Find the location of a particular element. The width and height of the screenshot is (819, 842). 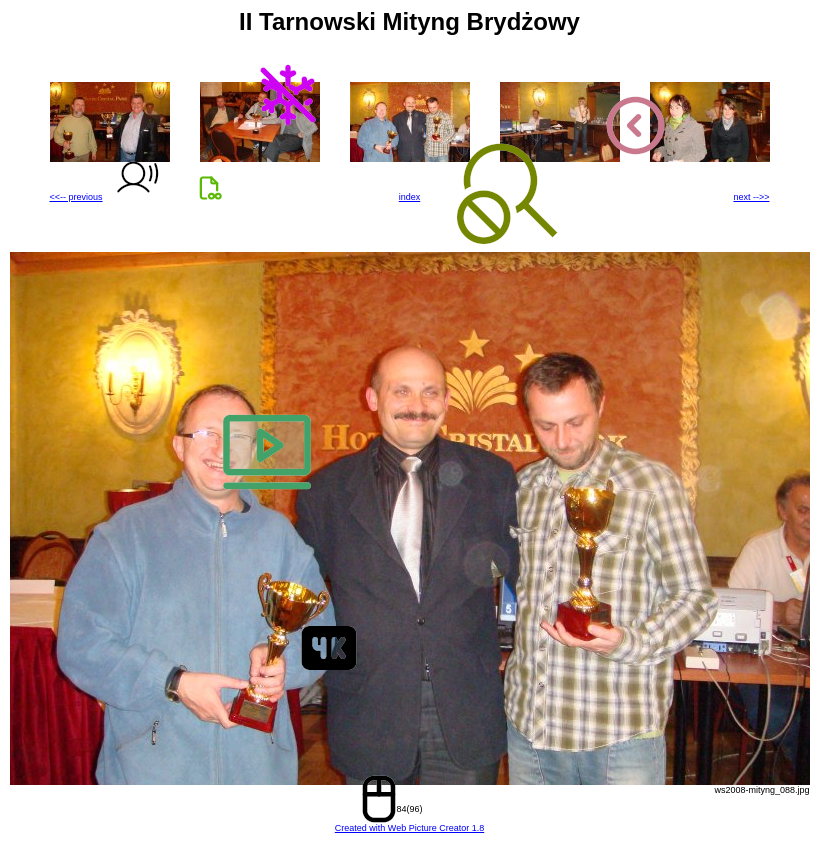

go back to the previous screen is located at coordinates (635, 125).